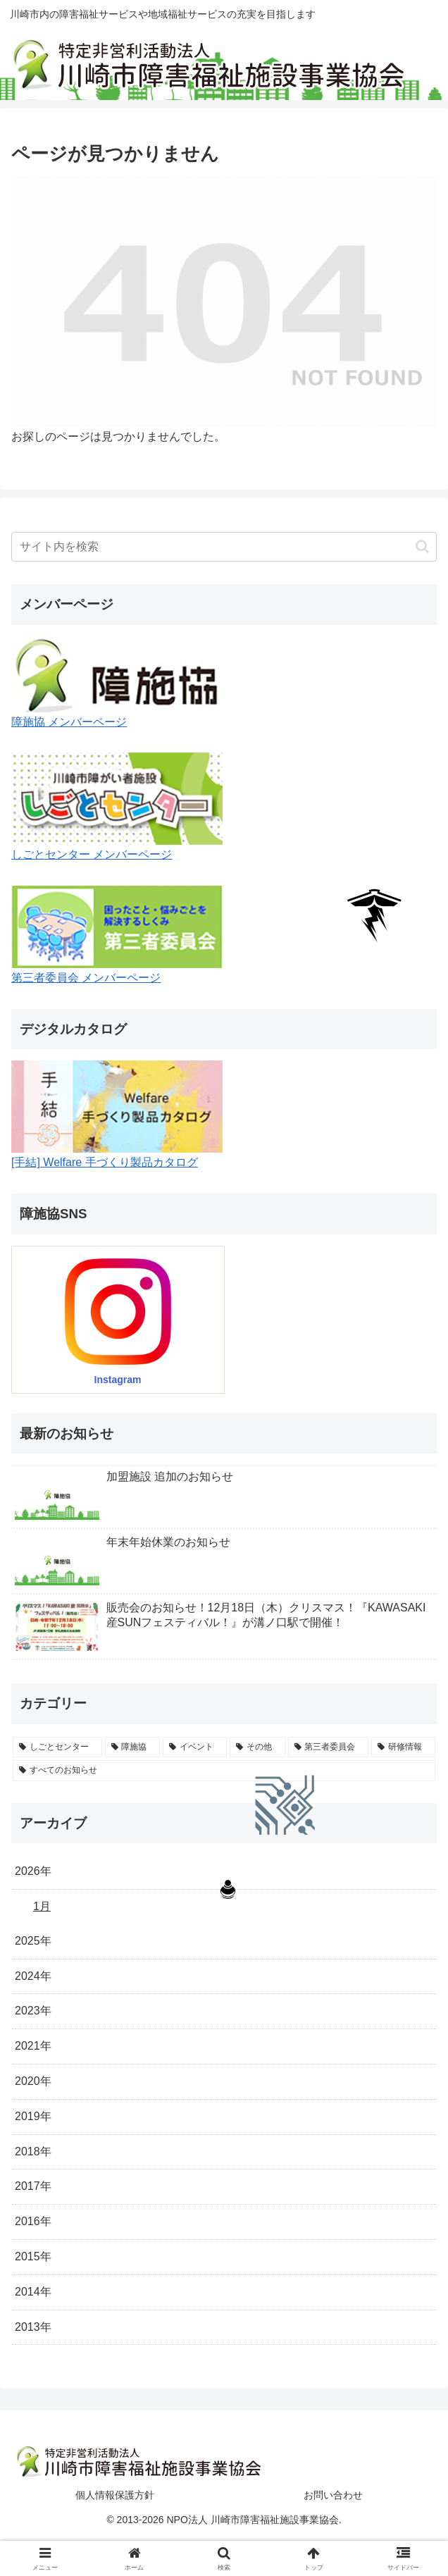 Image resolution: width=448 pixels, height=2576 pixels. I want to click on access hardware or system settings, so click(285, 1804).